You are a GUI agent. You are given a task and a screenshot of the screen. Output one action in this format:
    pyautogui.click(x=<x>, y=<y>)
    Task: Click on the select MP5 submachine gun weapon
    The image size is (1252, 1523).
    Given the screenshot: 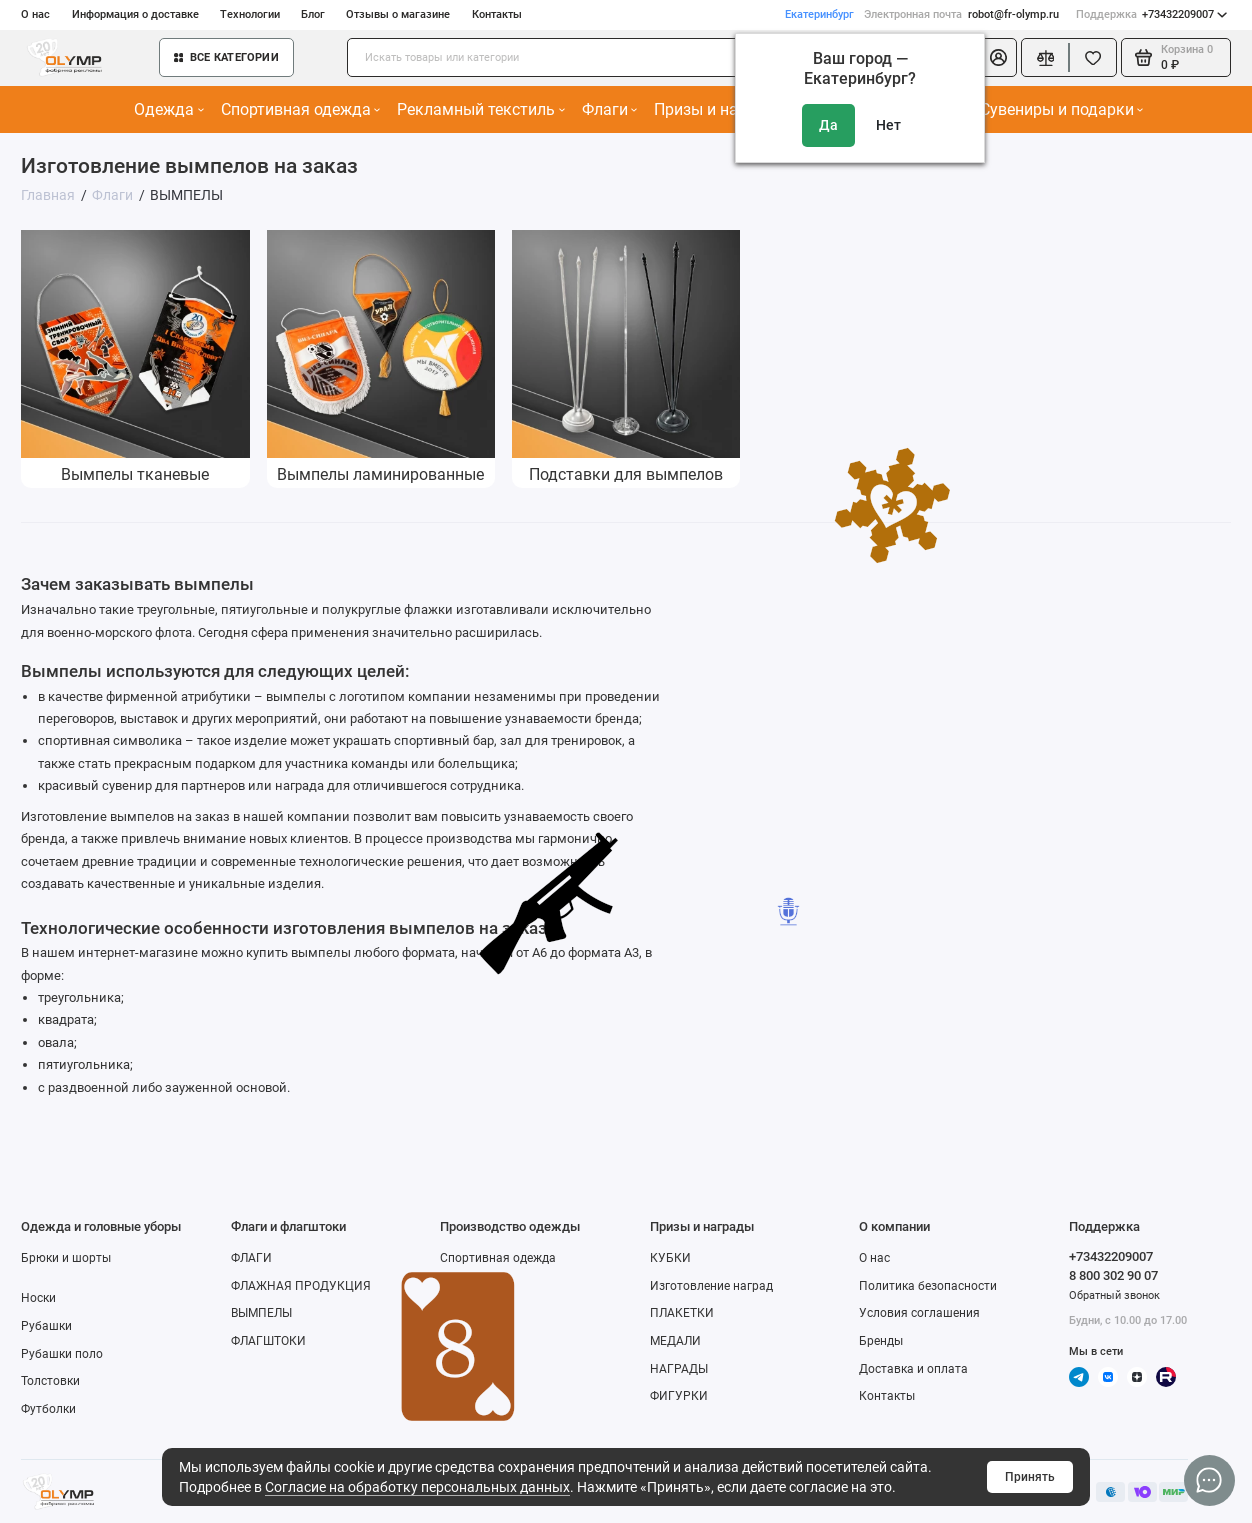 What is the action you would take?
    pyautogui.click(x=548, y=904)
    